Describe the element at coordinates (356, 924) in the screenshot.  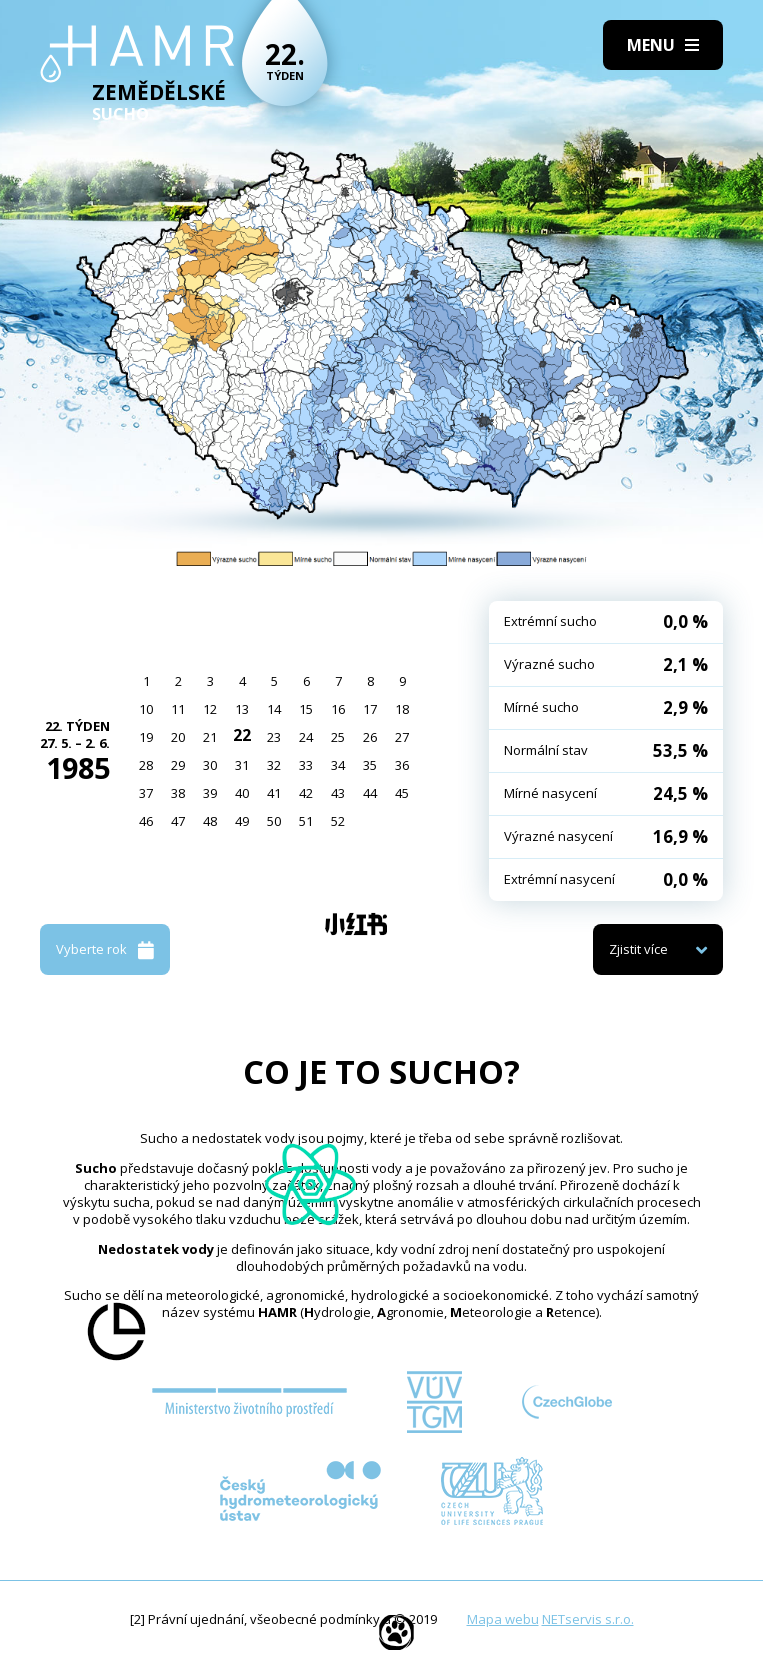
I see `open xiaohongshu app` at that location.